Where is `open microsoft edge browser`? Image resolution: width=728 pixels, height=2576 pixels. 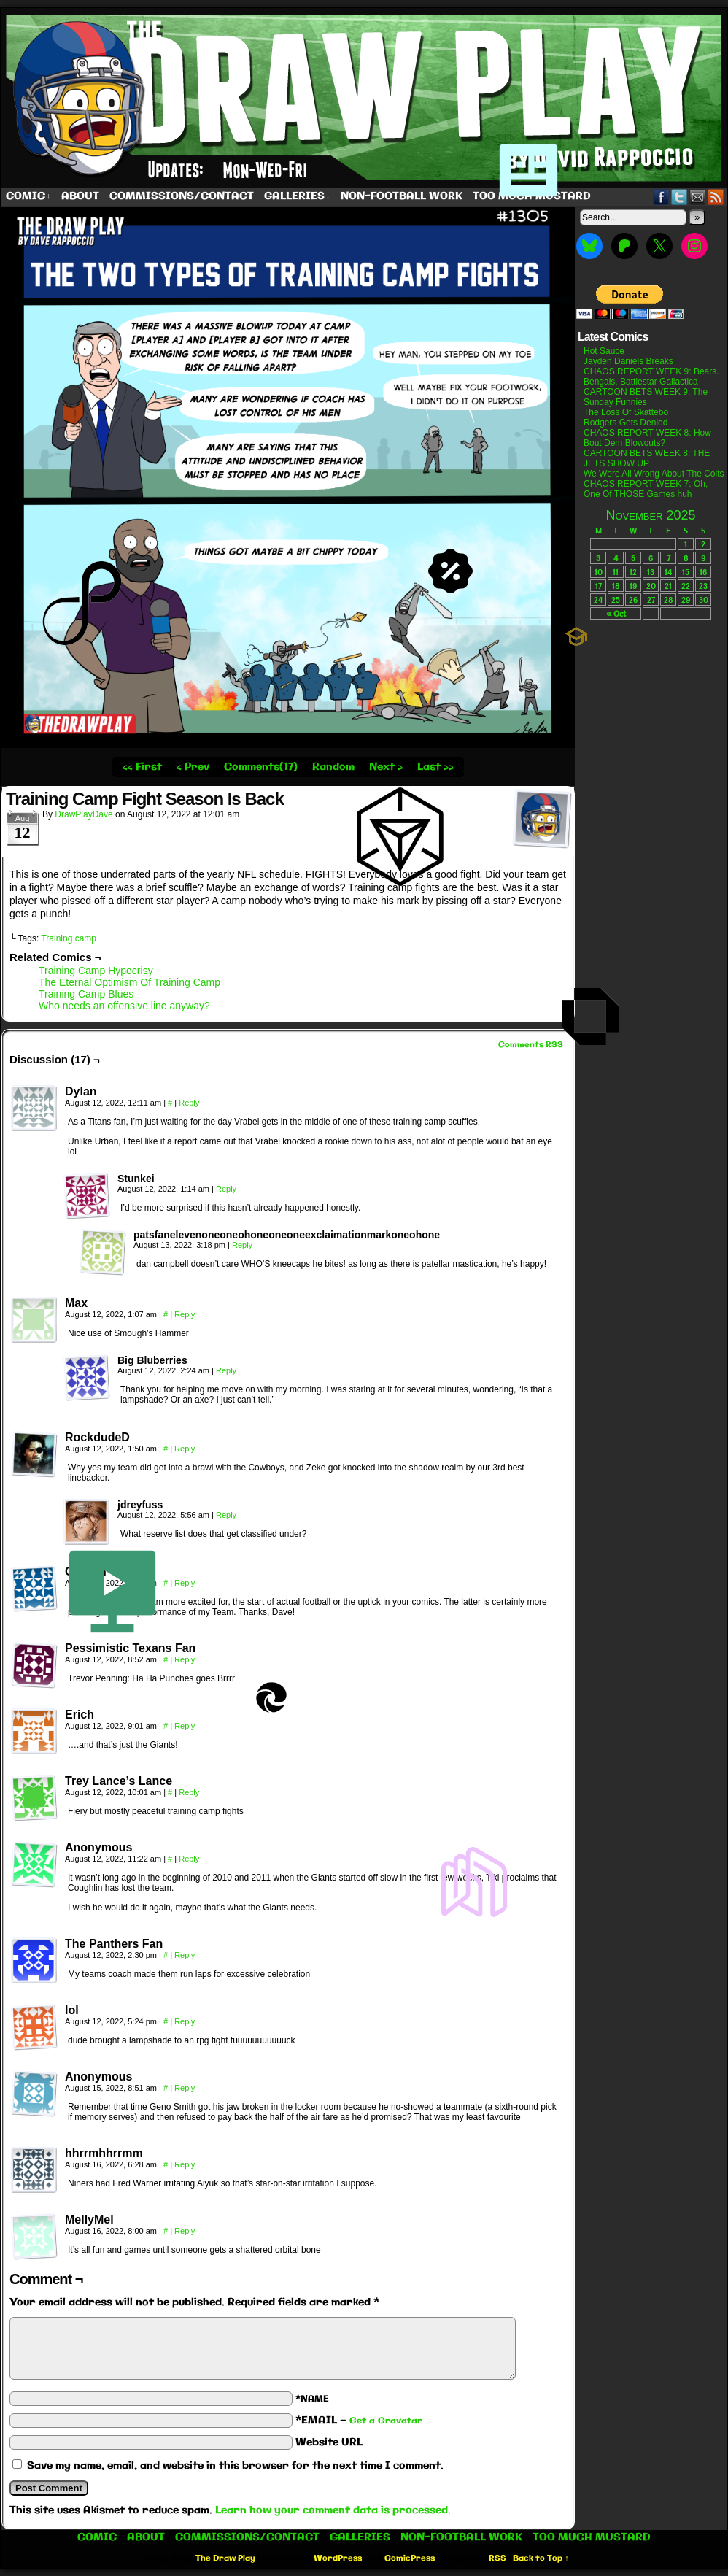 open microsoft edge browser is located at coordinates (271, 1697).